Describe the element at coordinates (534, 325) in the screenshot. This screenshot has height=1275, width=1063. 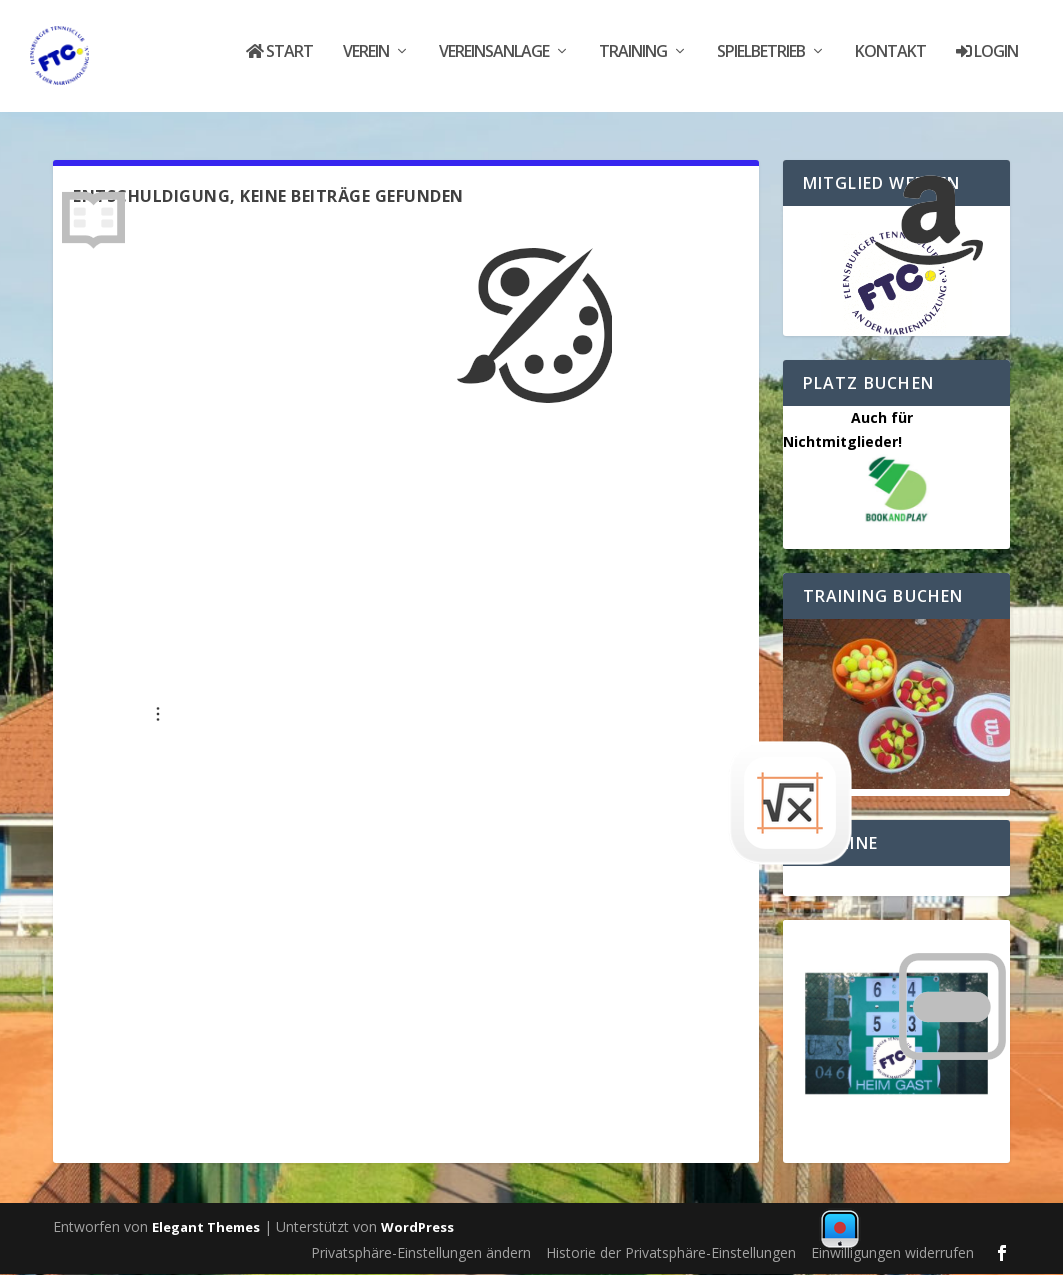
I see `open graphics or drawing applications` at that location.